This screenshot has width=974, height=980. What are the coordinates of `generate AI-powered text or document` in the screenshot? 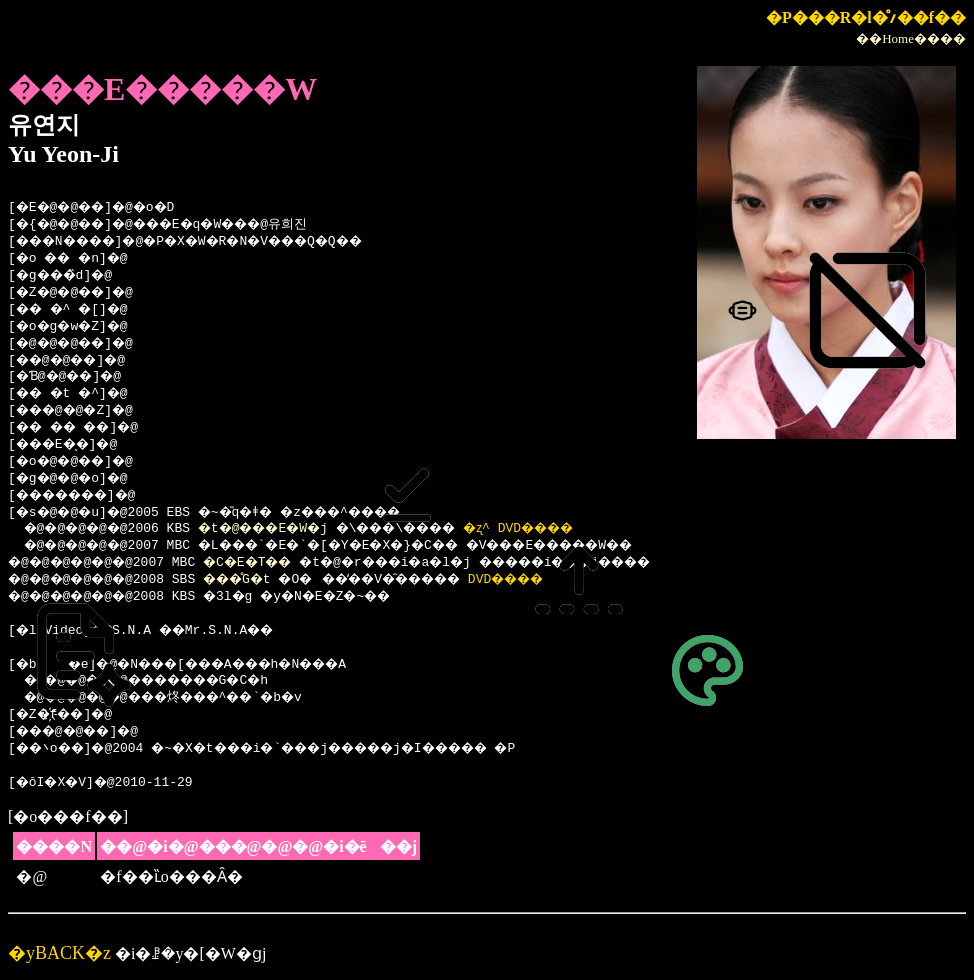 It's located at (75, 651).